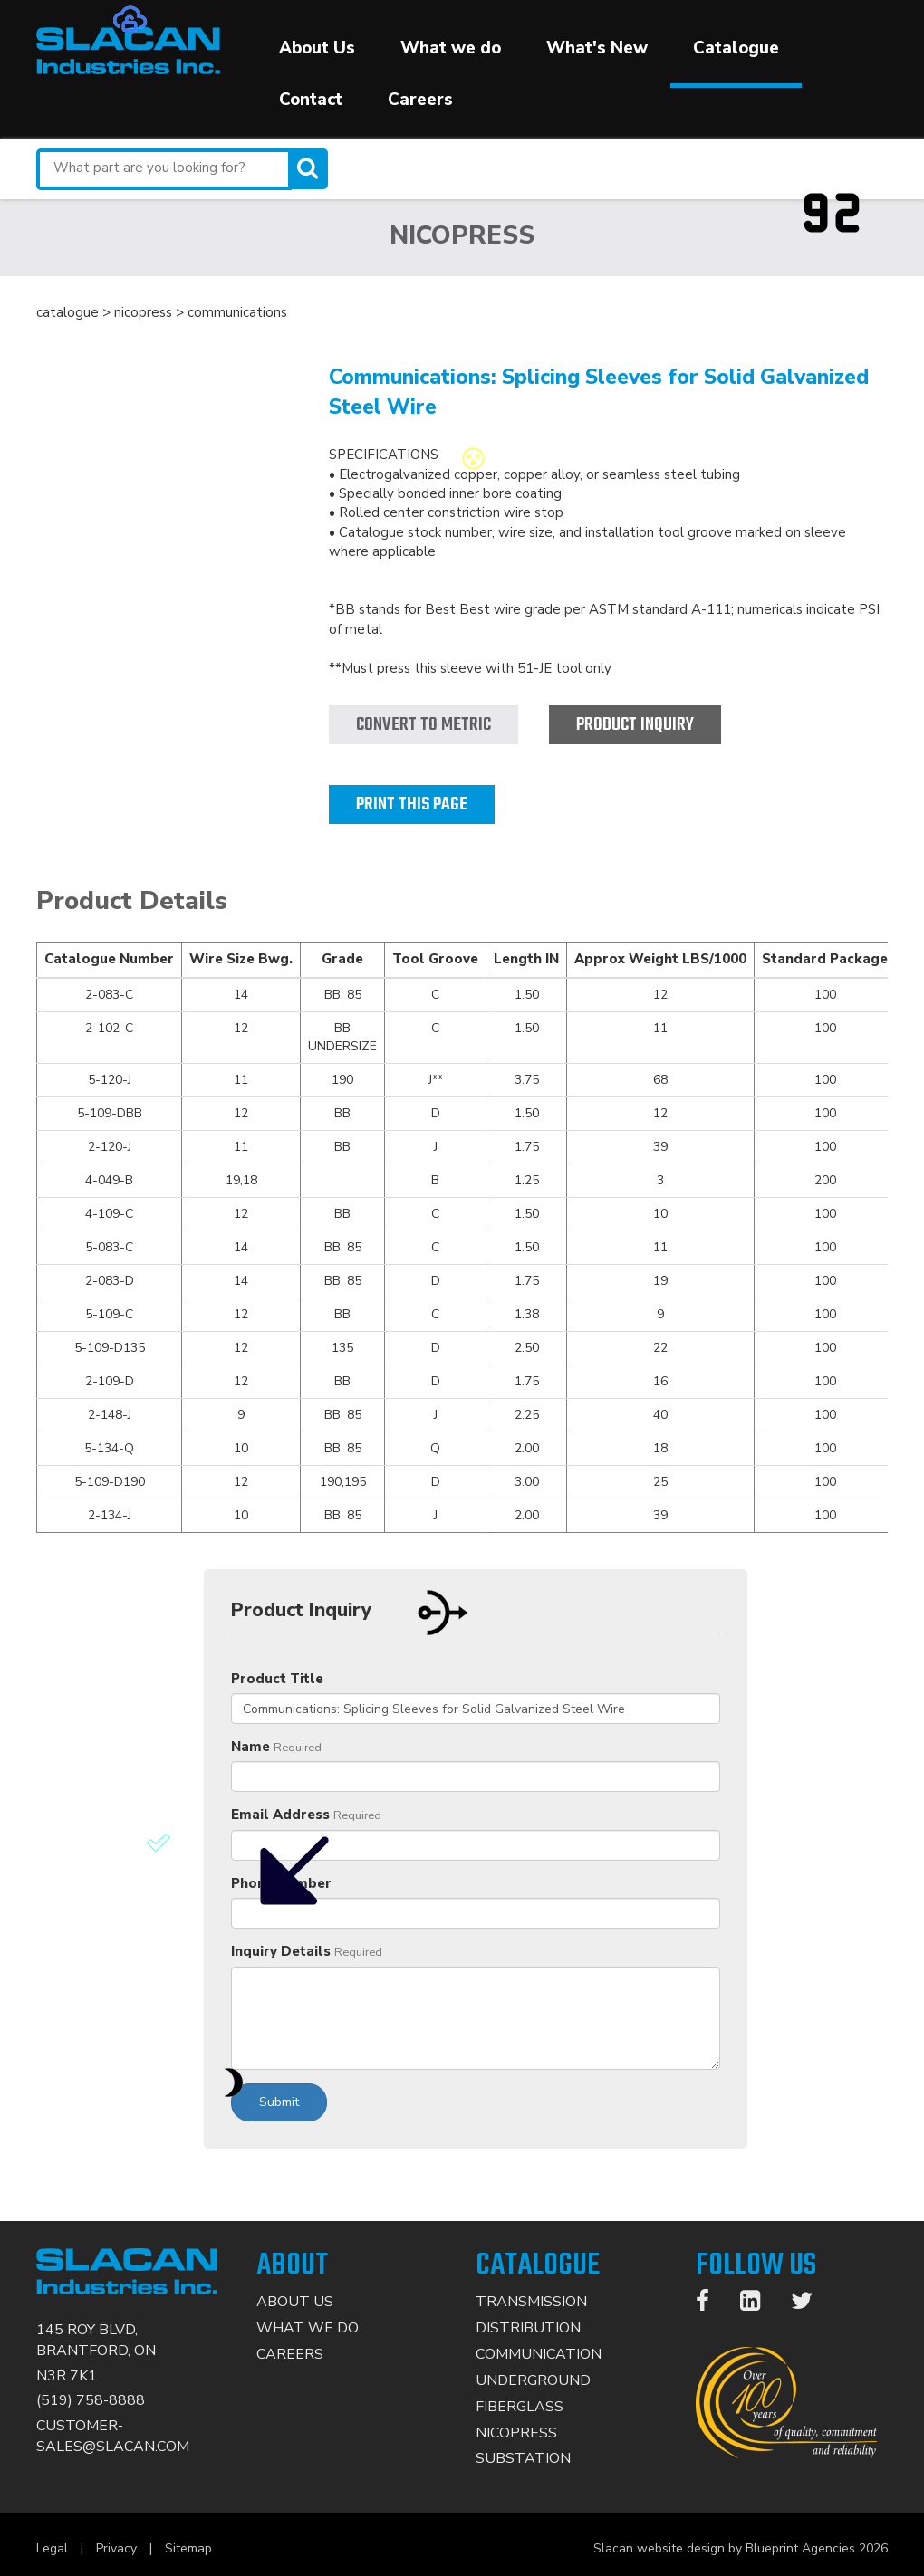 The width and height of the screenshot is (924, 2576). What do you see at coordinates (443, 1613) in the screenshot?
I see `configure network address translation settings` at bounding box center [443, 1613].